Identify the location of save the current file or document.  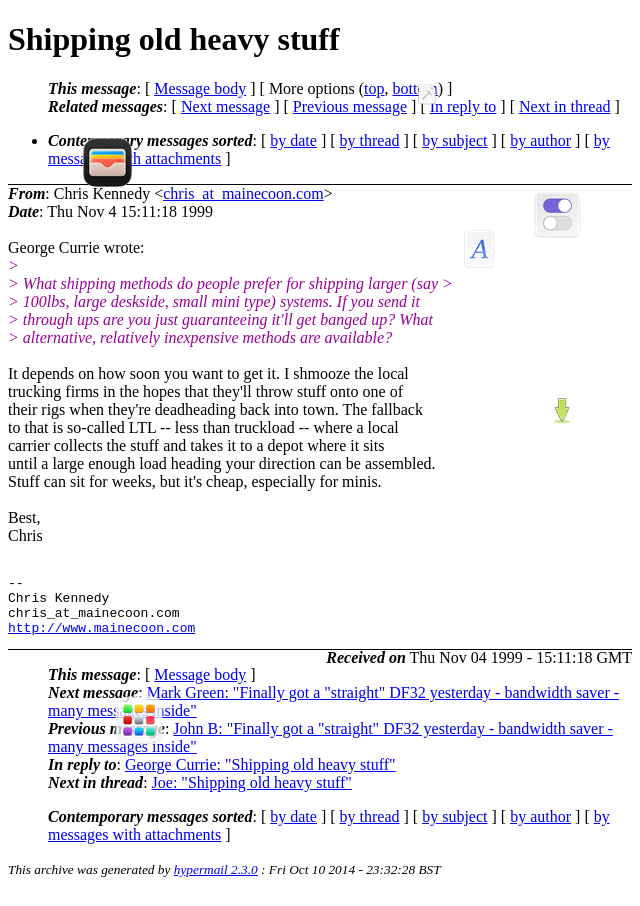
(562, 411).